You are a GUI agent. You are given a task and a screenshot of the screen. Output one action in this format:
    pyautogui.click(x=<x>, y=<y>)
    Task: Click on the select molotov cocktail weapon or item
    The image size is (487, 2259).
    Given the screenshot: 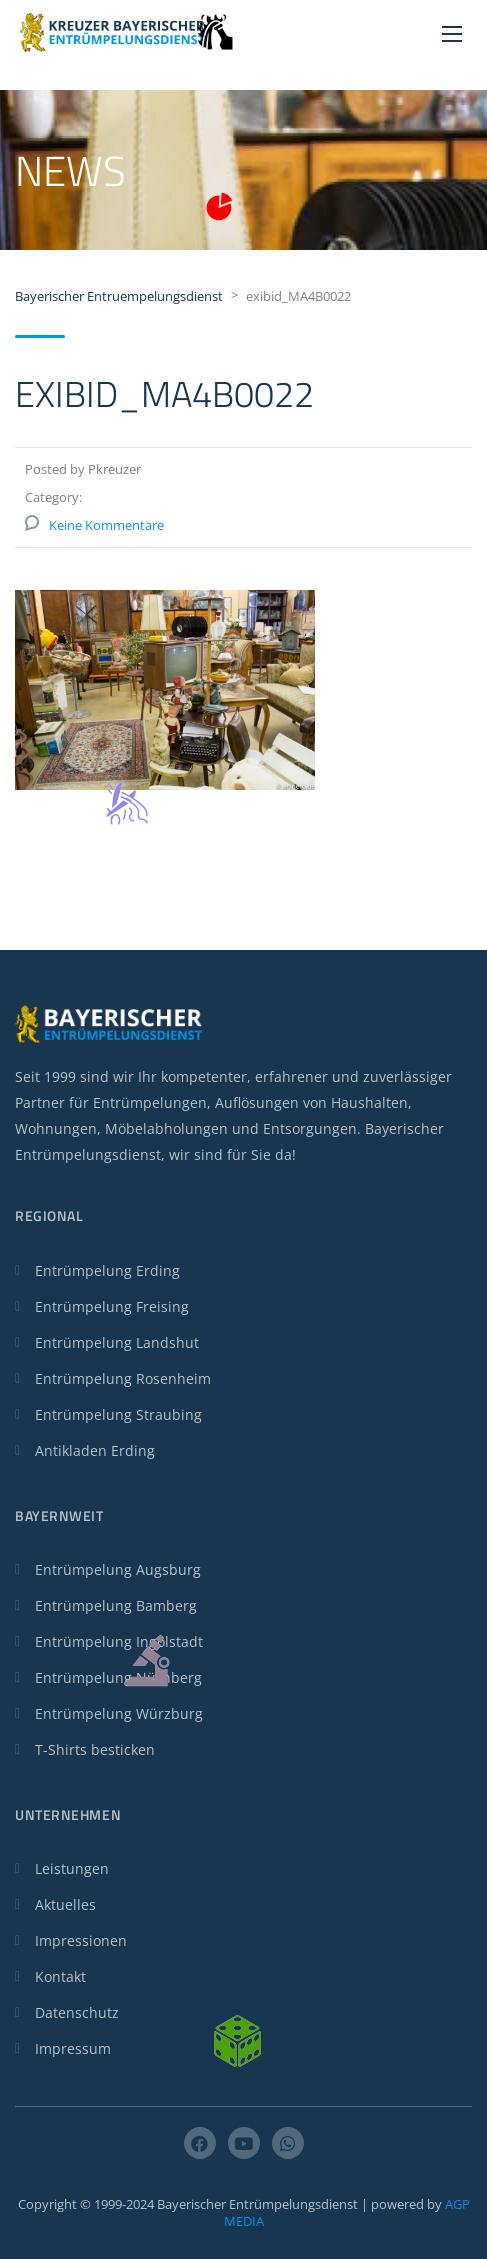 What is the action you would take?
    pyautogui.click(x=215, y=32)
    